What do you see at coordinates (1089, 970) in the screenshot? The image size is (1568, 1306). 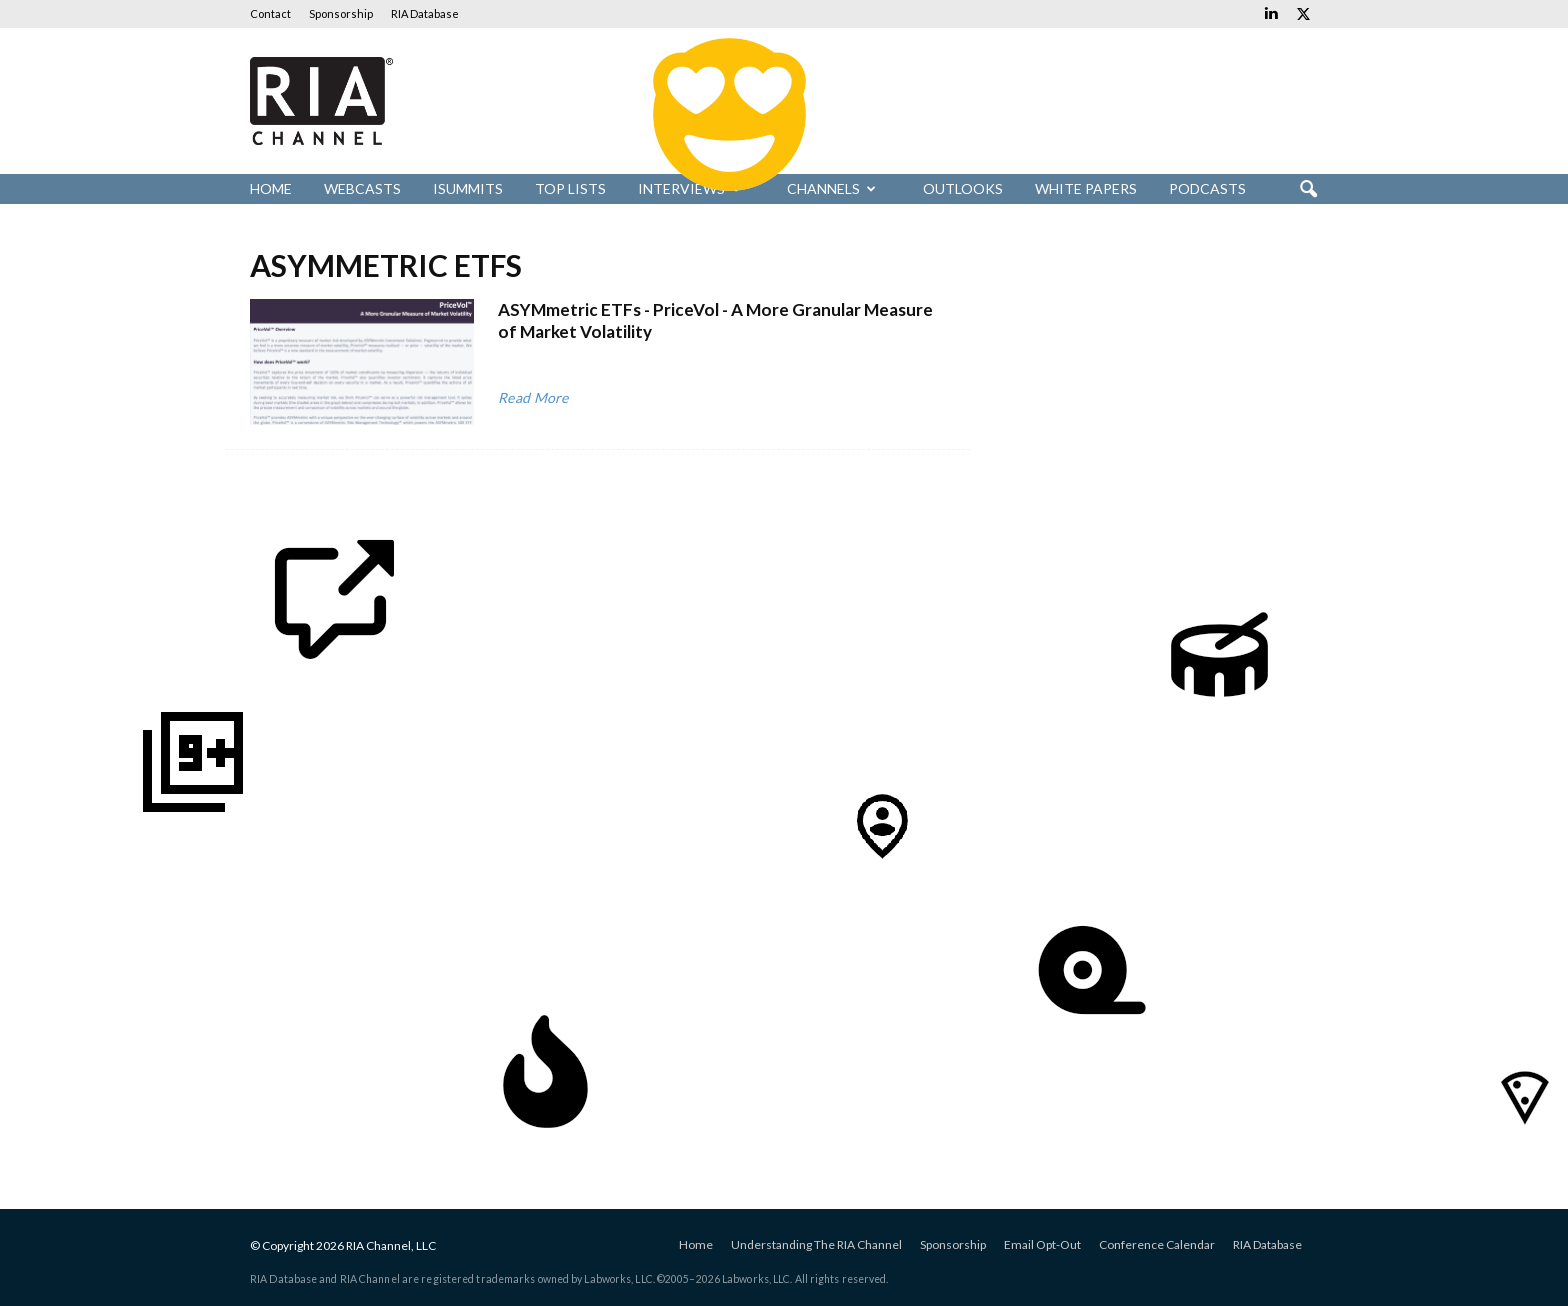 I see `access tape or recording tools` at bounding box center [1089, 970].